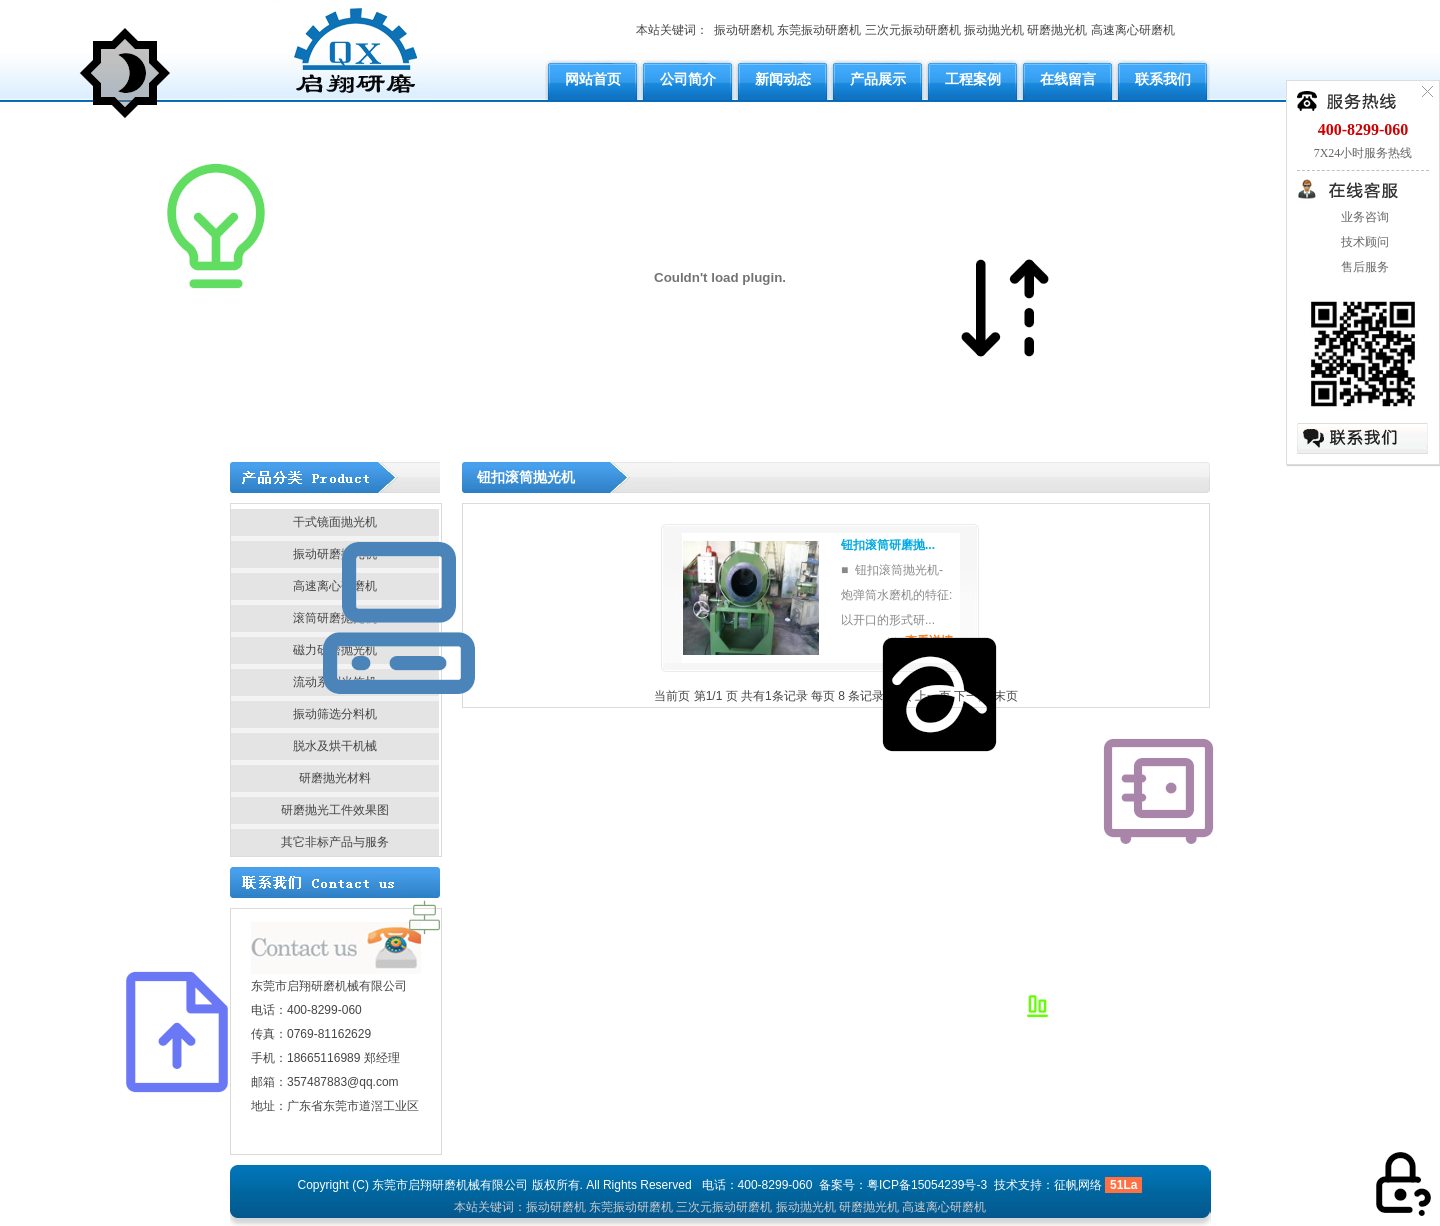 This screenshot has height=1226, width=1440. I want to click on access fiscal host settings, so click(1158, 793).